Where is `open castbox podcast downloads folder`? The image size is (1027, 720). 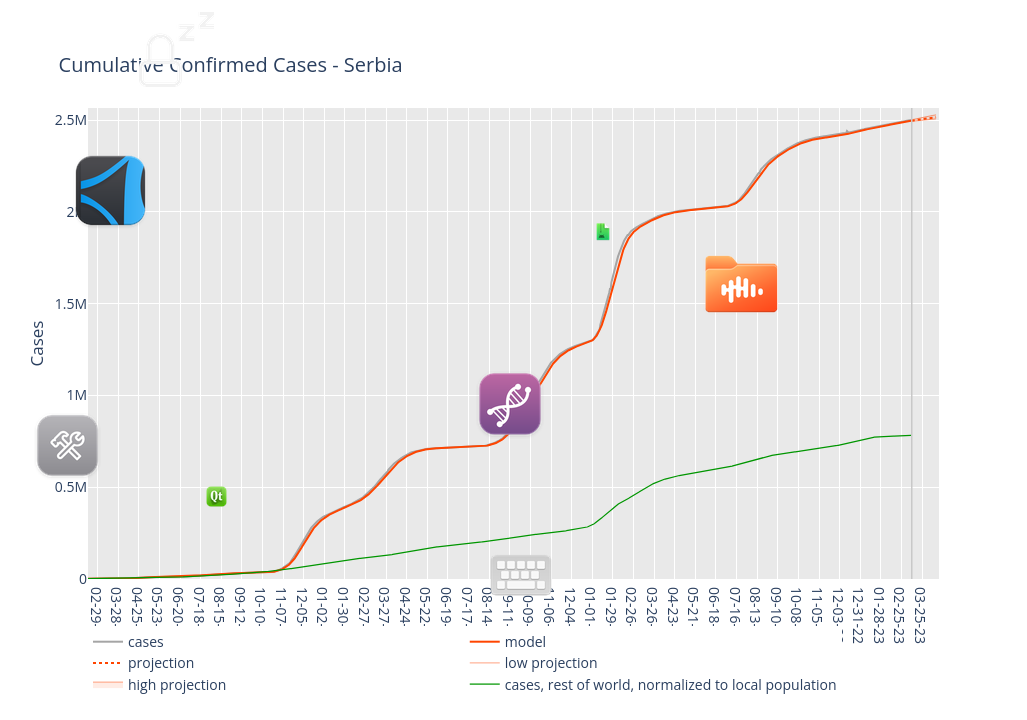 open castbox podcast downloads folder is located at coordinates (741, 286).